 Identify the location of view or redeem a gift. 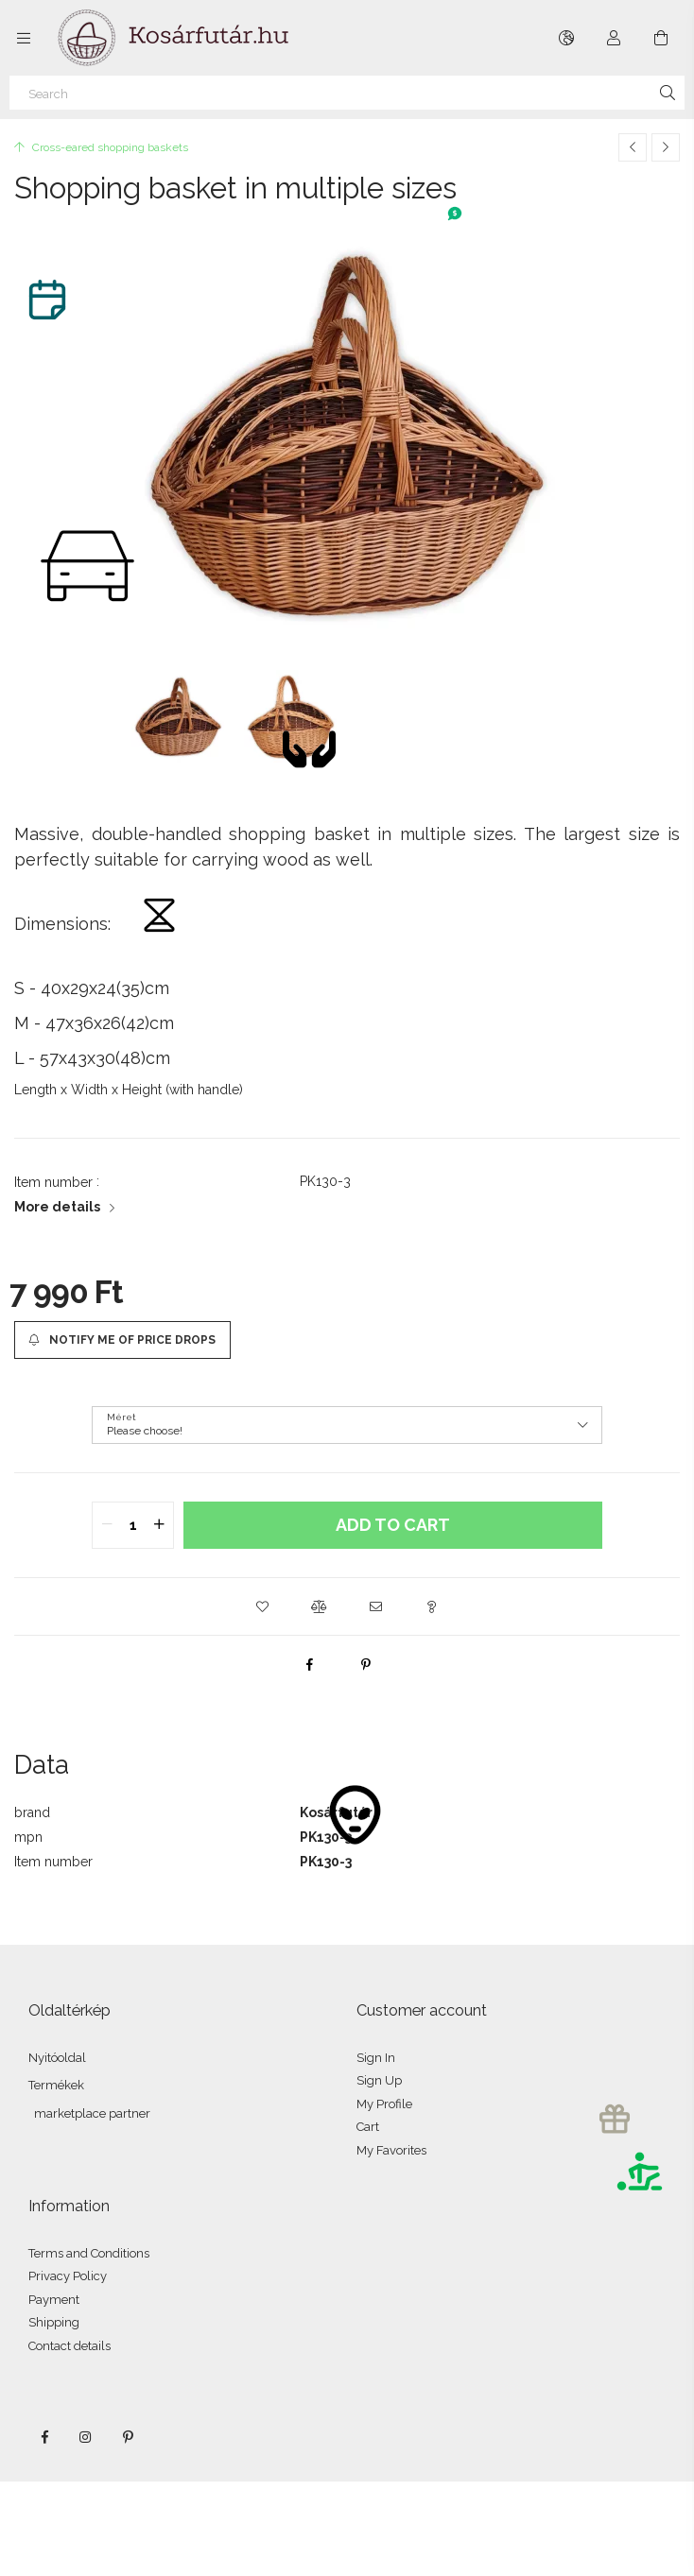
(615, 2121).